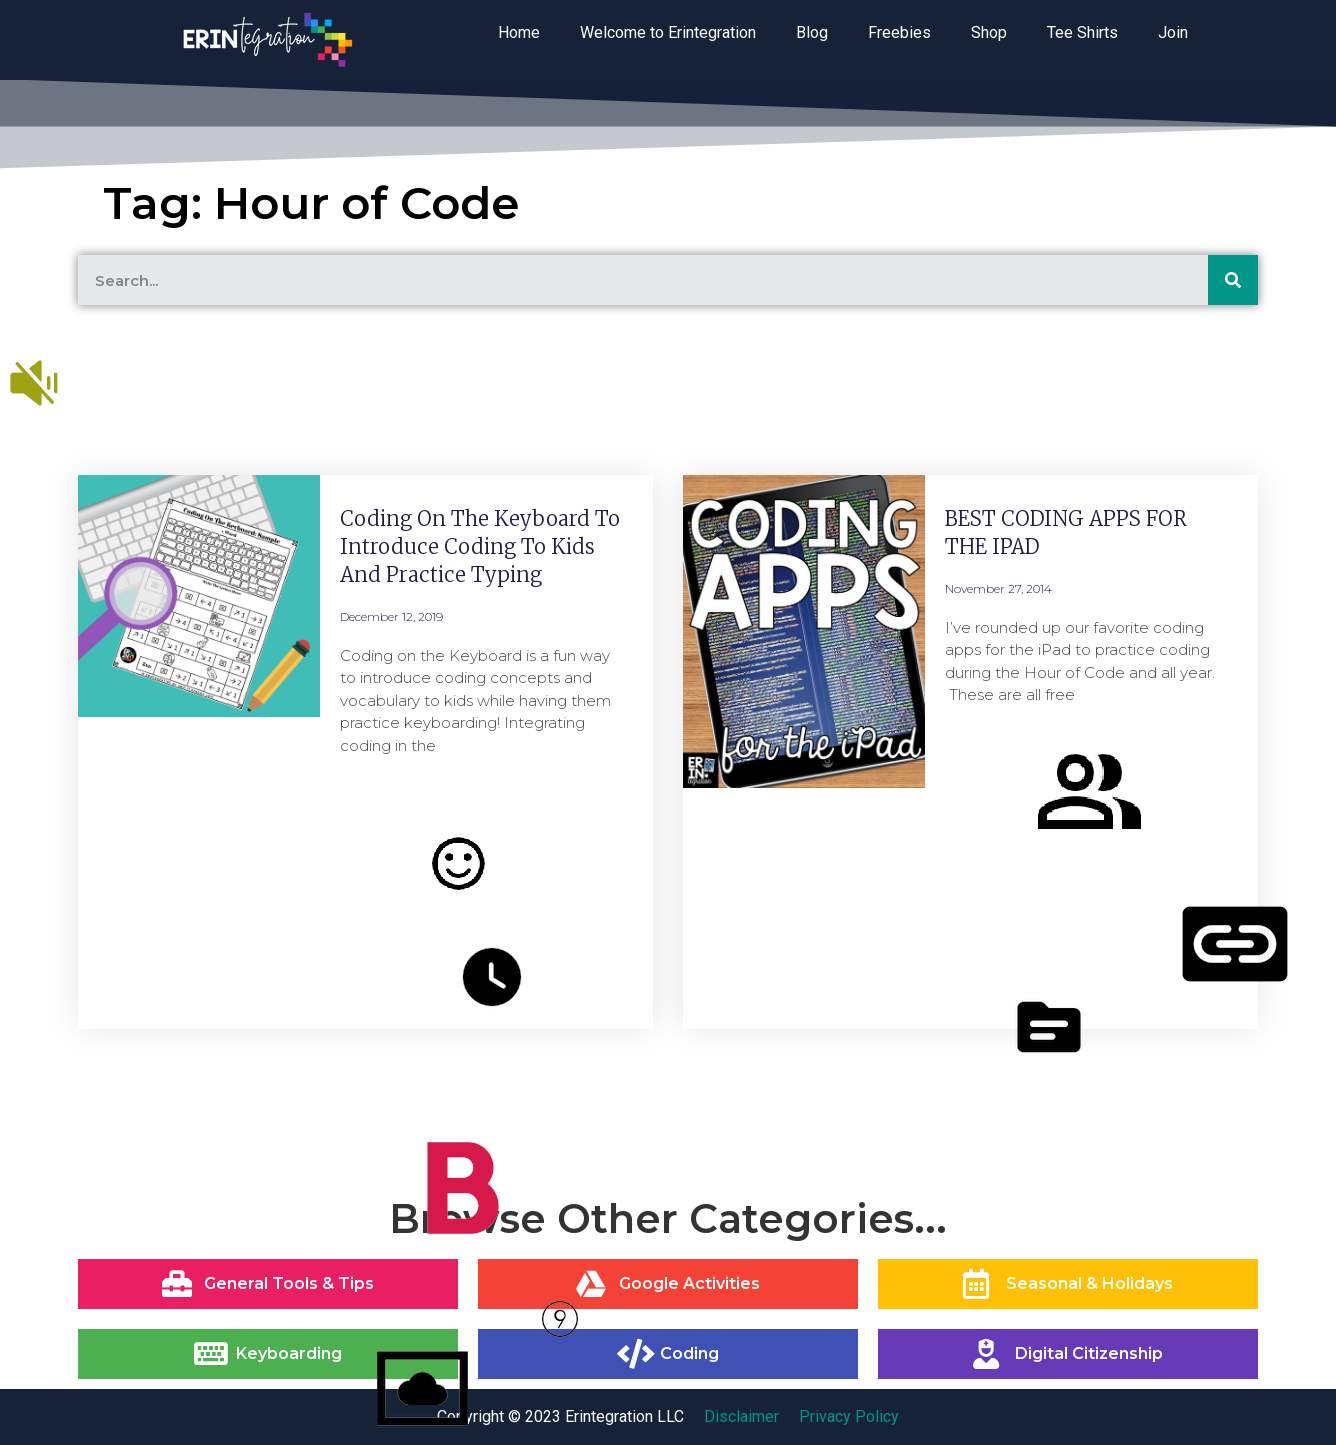  What do you see at coordinates (1235, 944) in the screenshot?
I see `copy or share a link` at bounding box center [1235, 944].